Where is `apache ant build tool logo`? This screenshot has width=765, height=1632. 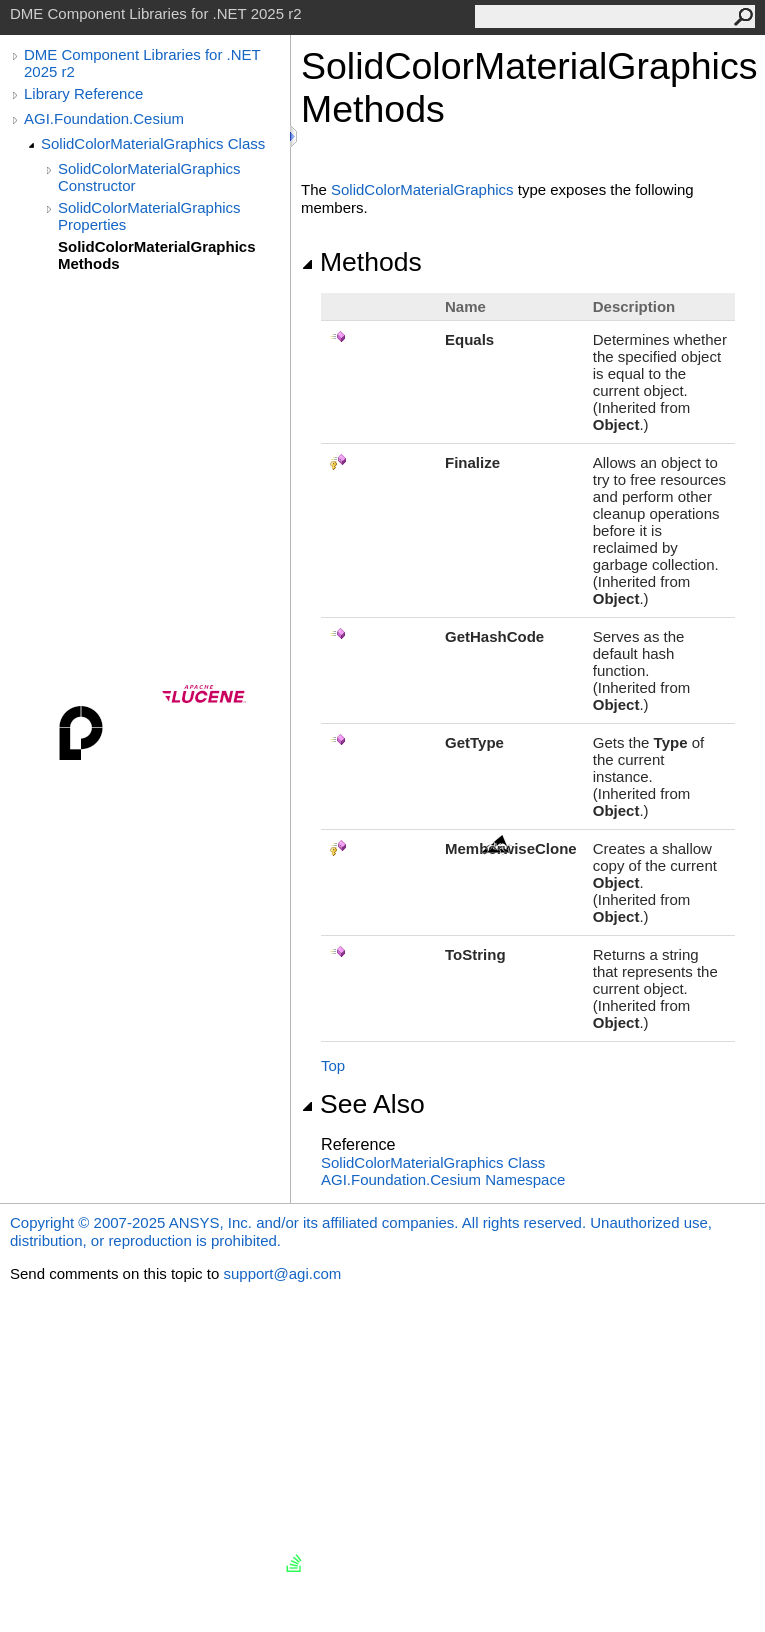
apache ant build tool logo is located at coordinates (498, 845).